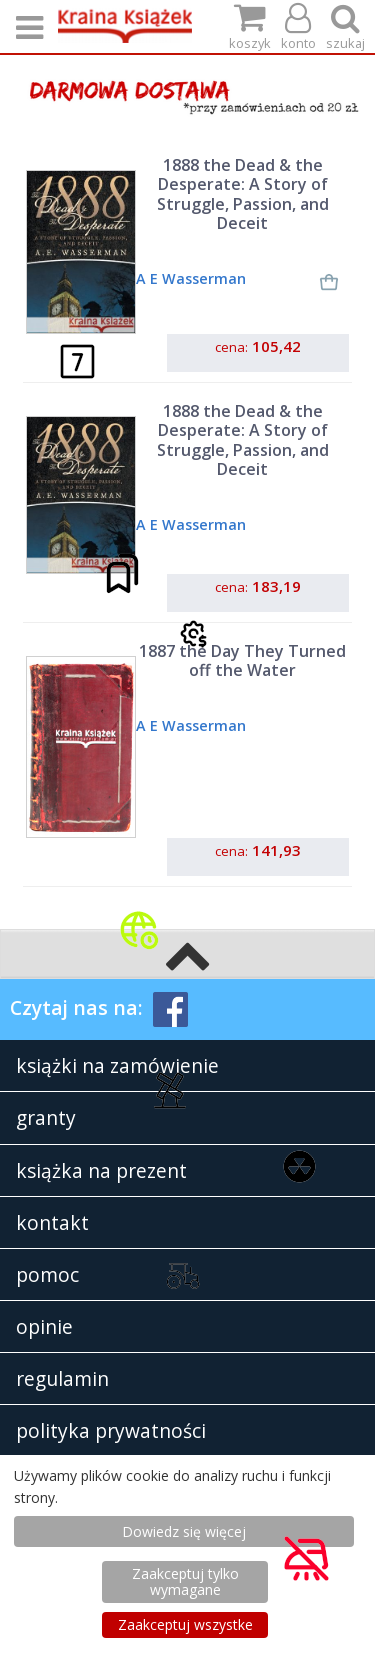  What do you see at coordinates (122, 573) in the screenshot?
I see `view all saved bookmarks` at bounding box center [122, 573].